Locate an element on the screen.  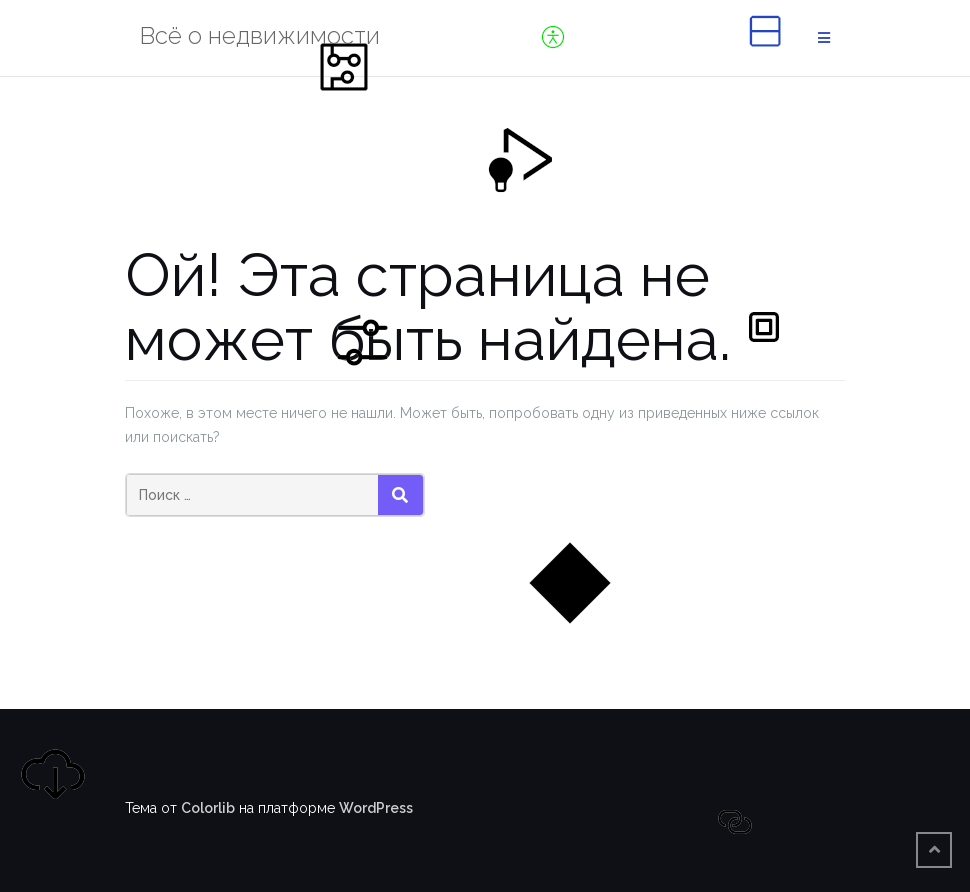
open settings or preferences is located at coordinates (362, 342).